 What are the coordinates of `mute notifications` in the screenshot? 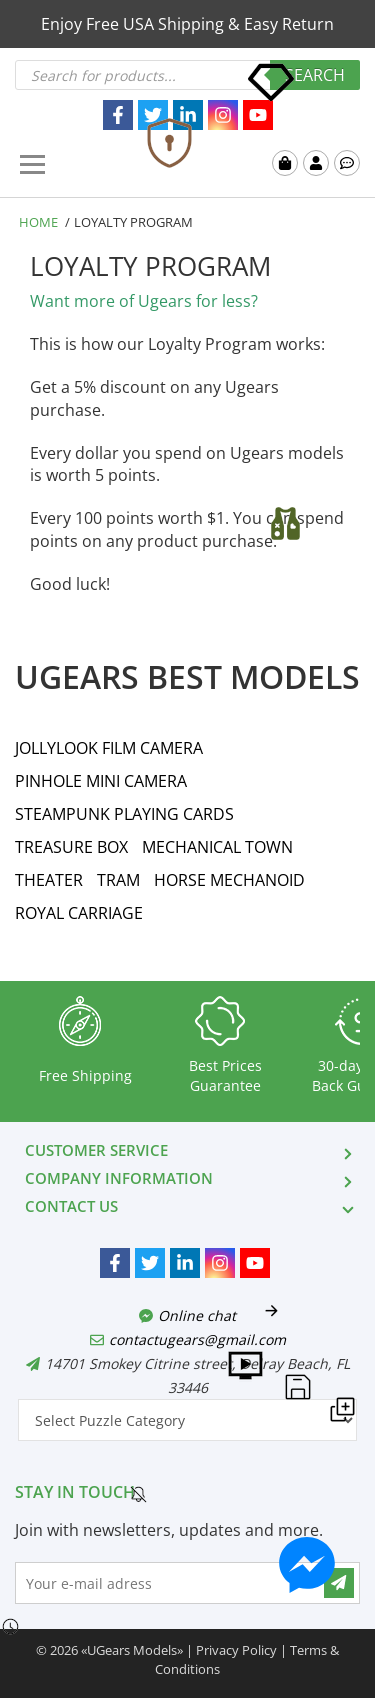 It's located at (138, 1494).